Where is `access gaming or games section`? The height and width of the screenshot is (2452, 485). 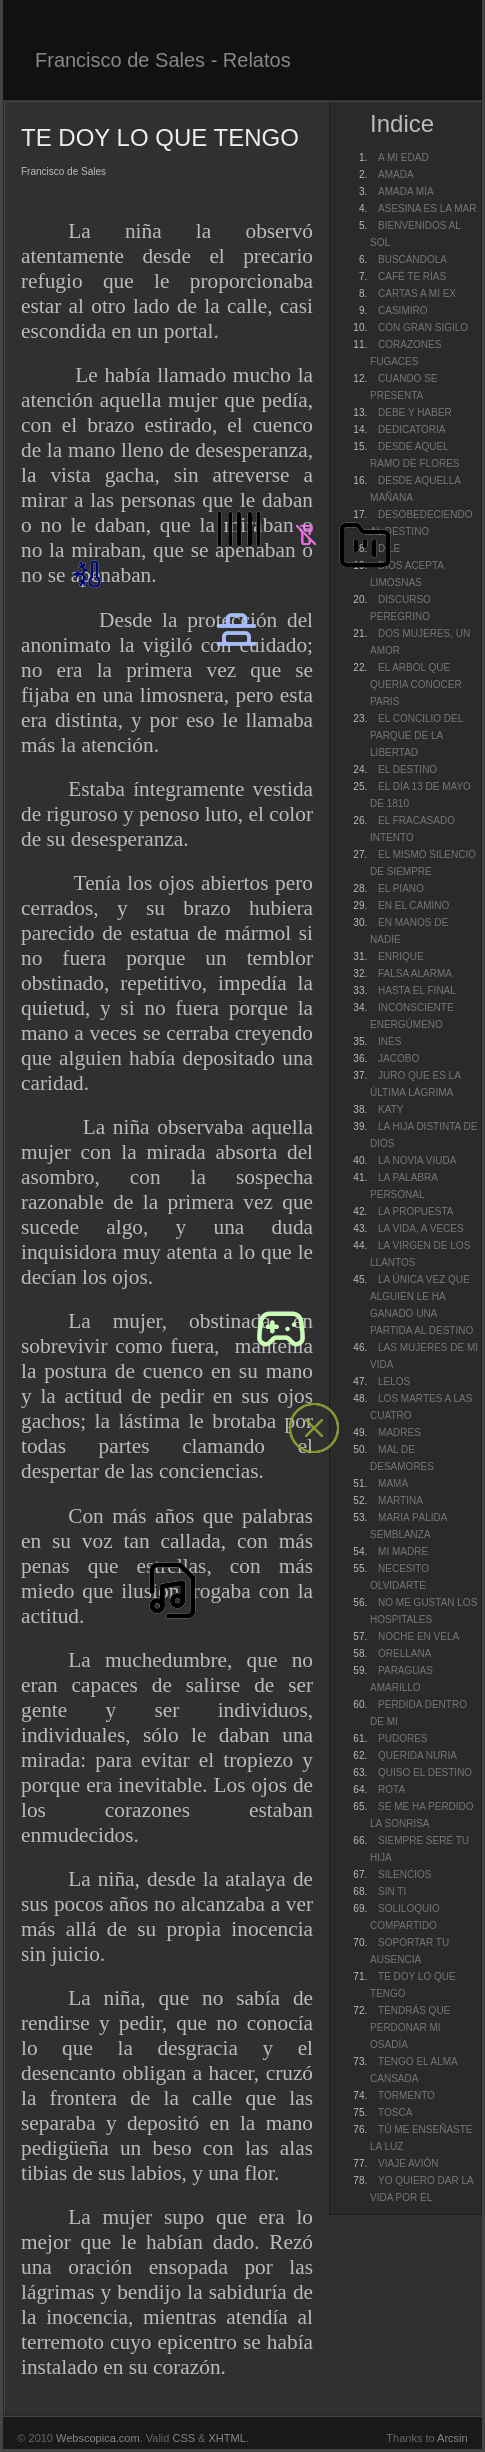 access gaming or games section is located at coordinates (281, 1329).